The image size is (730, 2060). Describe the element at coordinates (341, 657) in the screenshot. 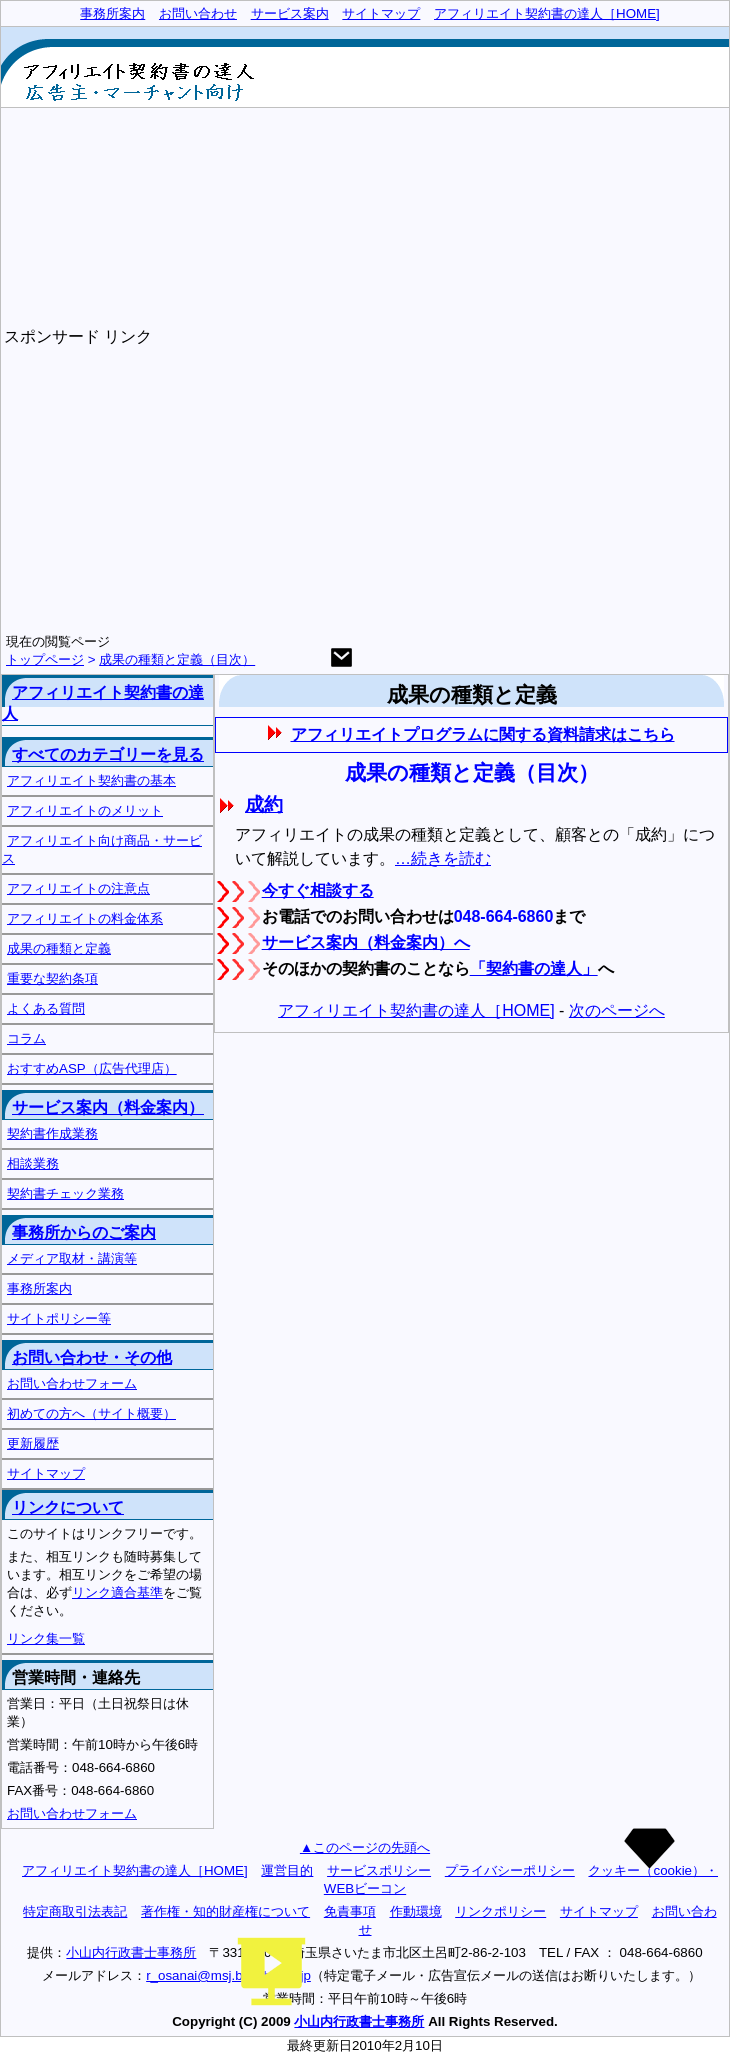

I see `open your email inbox` at that location.